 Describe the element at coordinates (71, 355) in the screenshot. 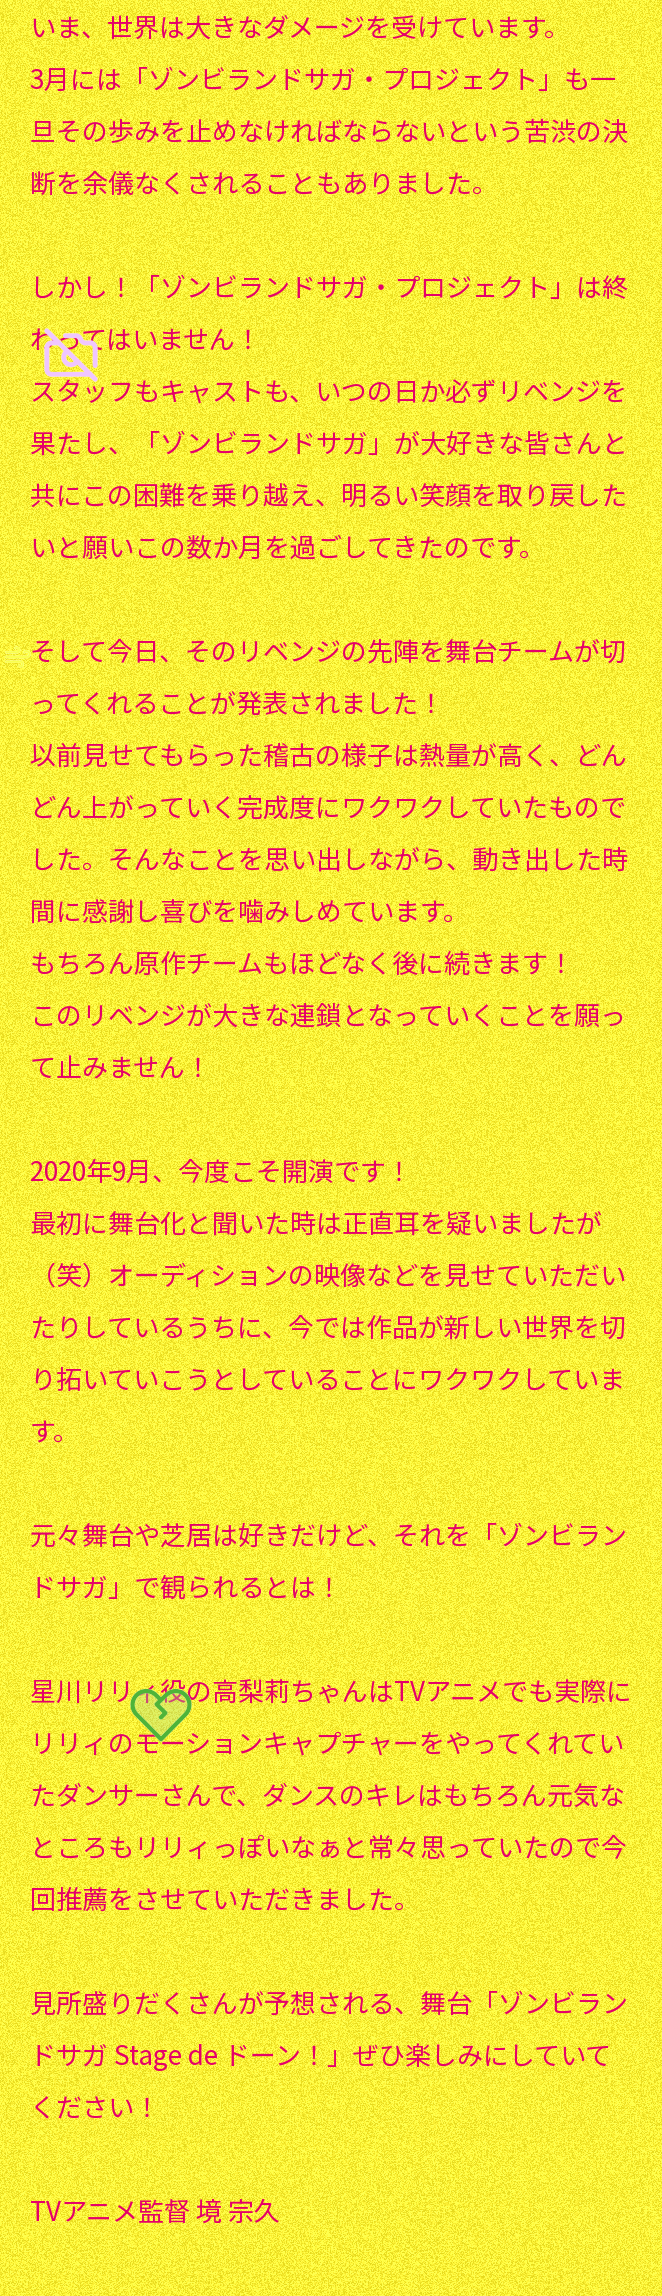

I see `camera is disabled or unavailable` at that location.